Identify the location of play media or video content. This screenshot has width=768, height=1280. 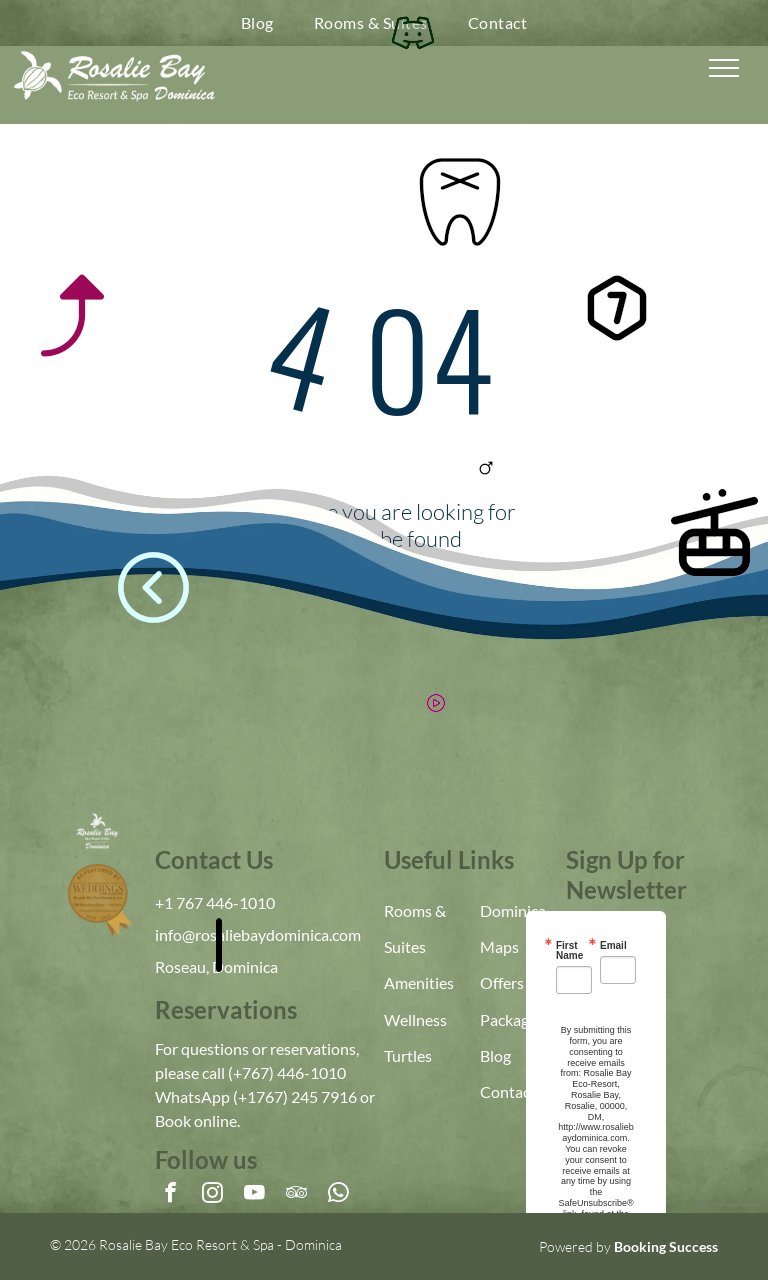
(436, 703).